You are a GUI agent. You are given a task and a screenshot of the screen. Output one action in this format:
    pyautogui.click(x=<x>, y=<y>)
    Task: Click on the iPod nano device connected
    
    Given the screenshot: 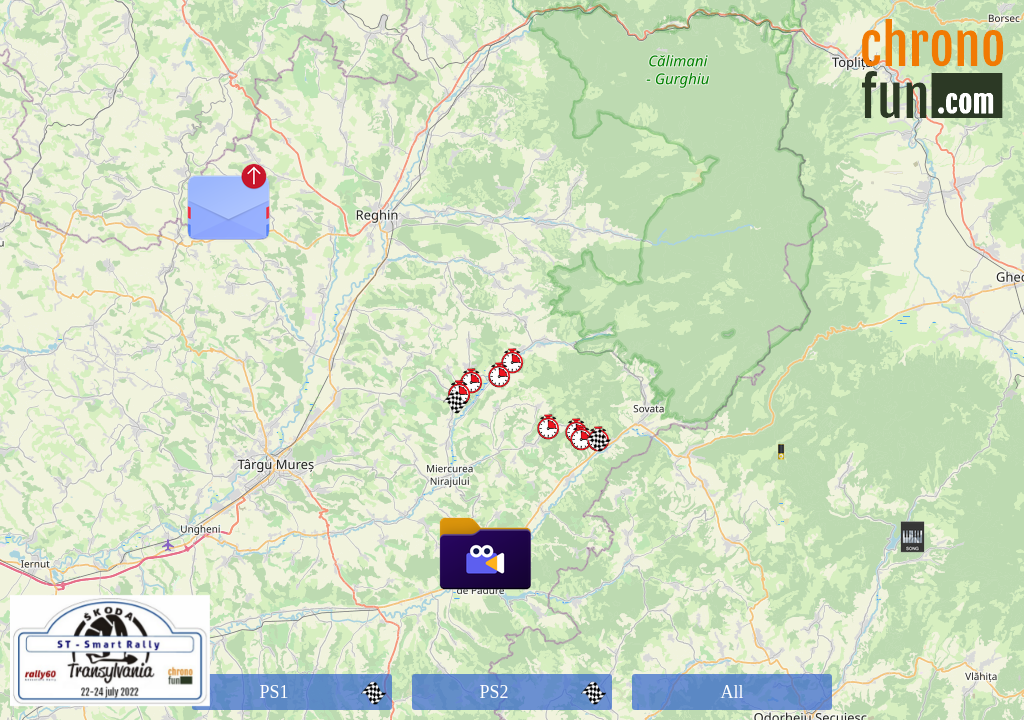 What is the action you would take?
    pyautogui.click(x=781, y=452)
    